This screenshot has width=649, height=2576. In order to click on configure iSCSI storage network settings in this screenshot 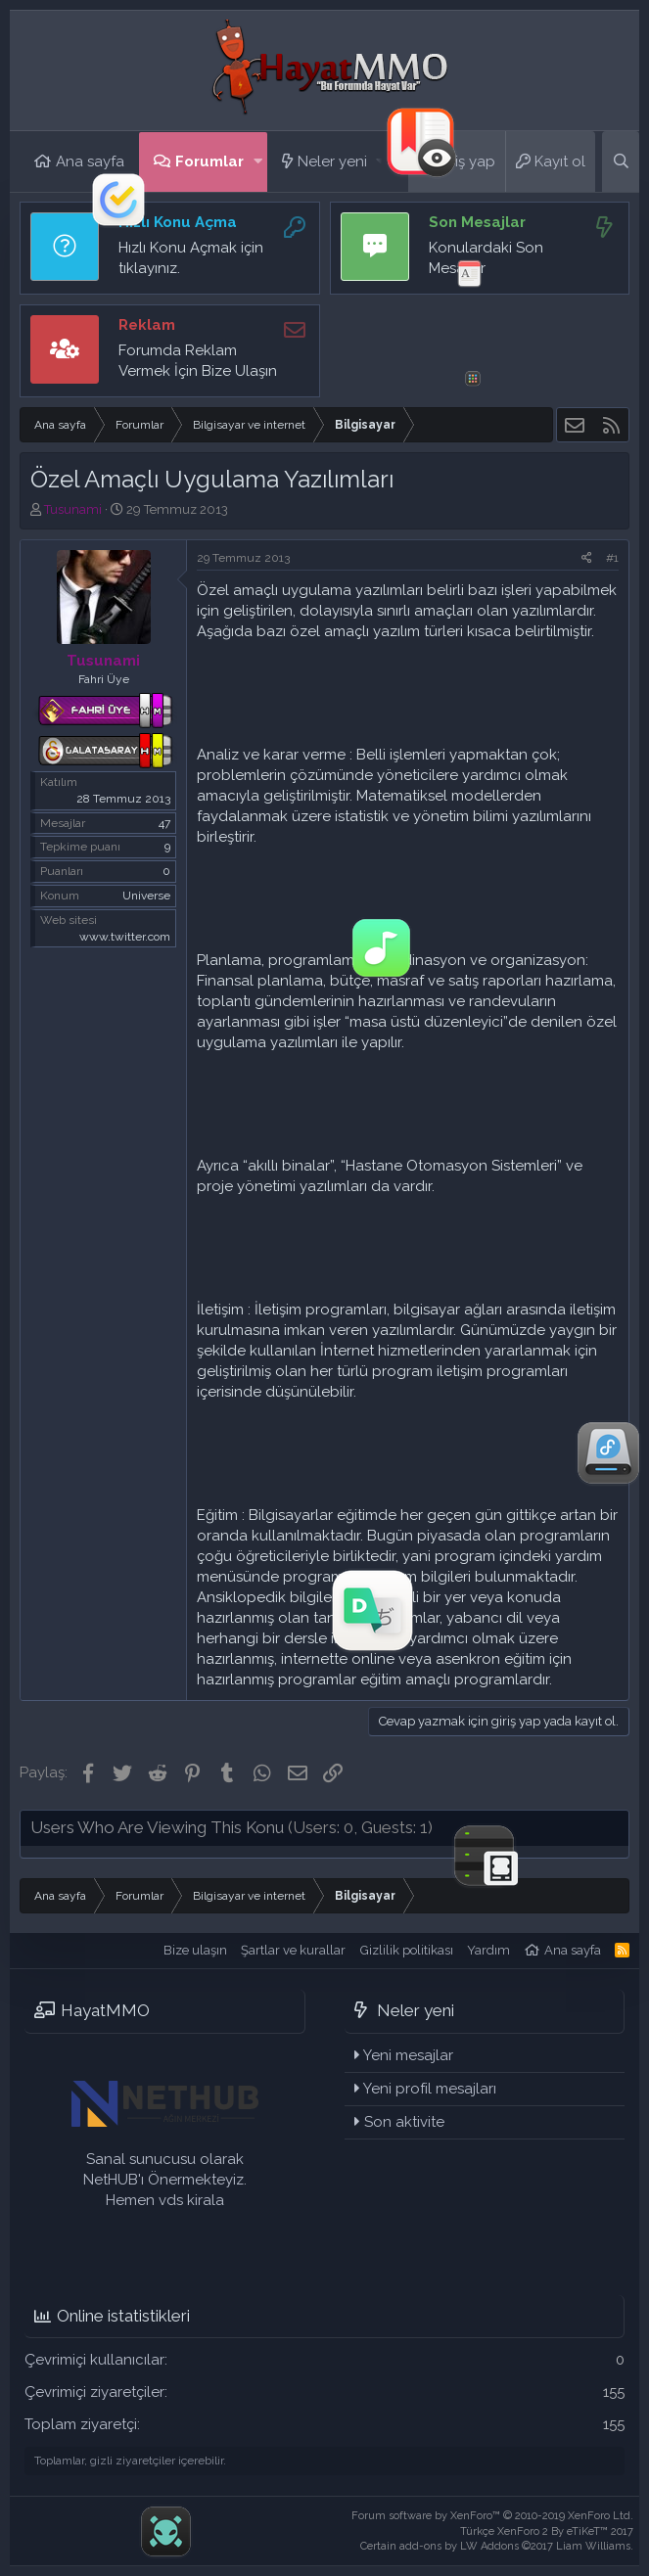, I will do `click(485, 1857)`.